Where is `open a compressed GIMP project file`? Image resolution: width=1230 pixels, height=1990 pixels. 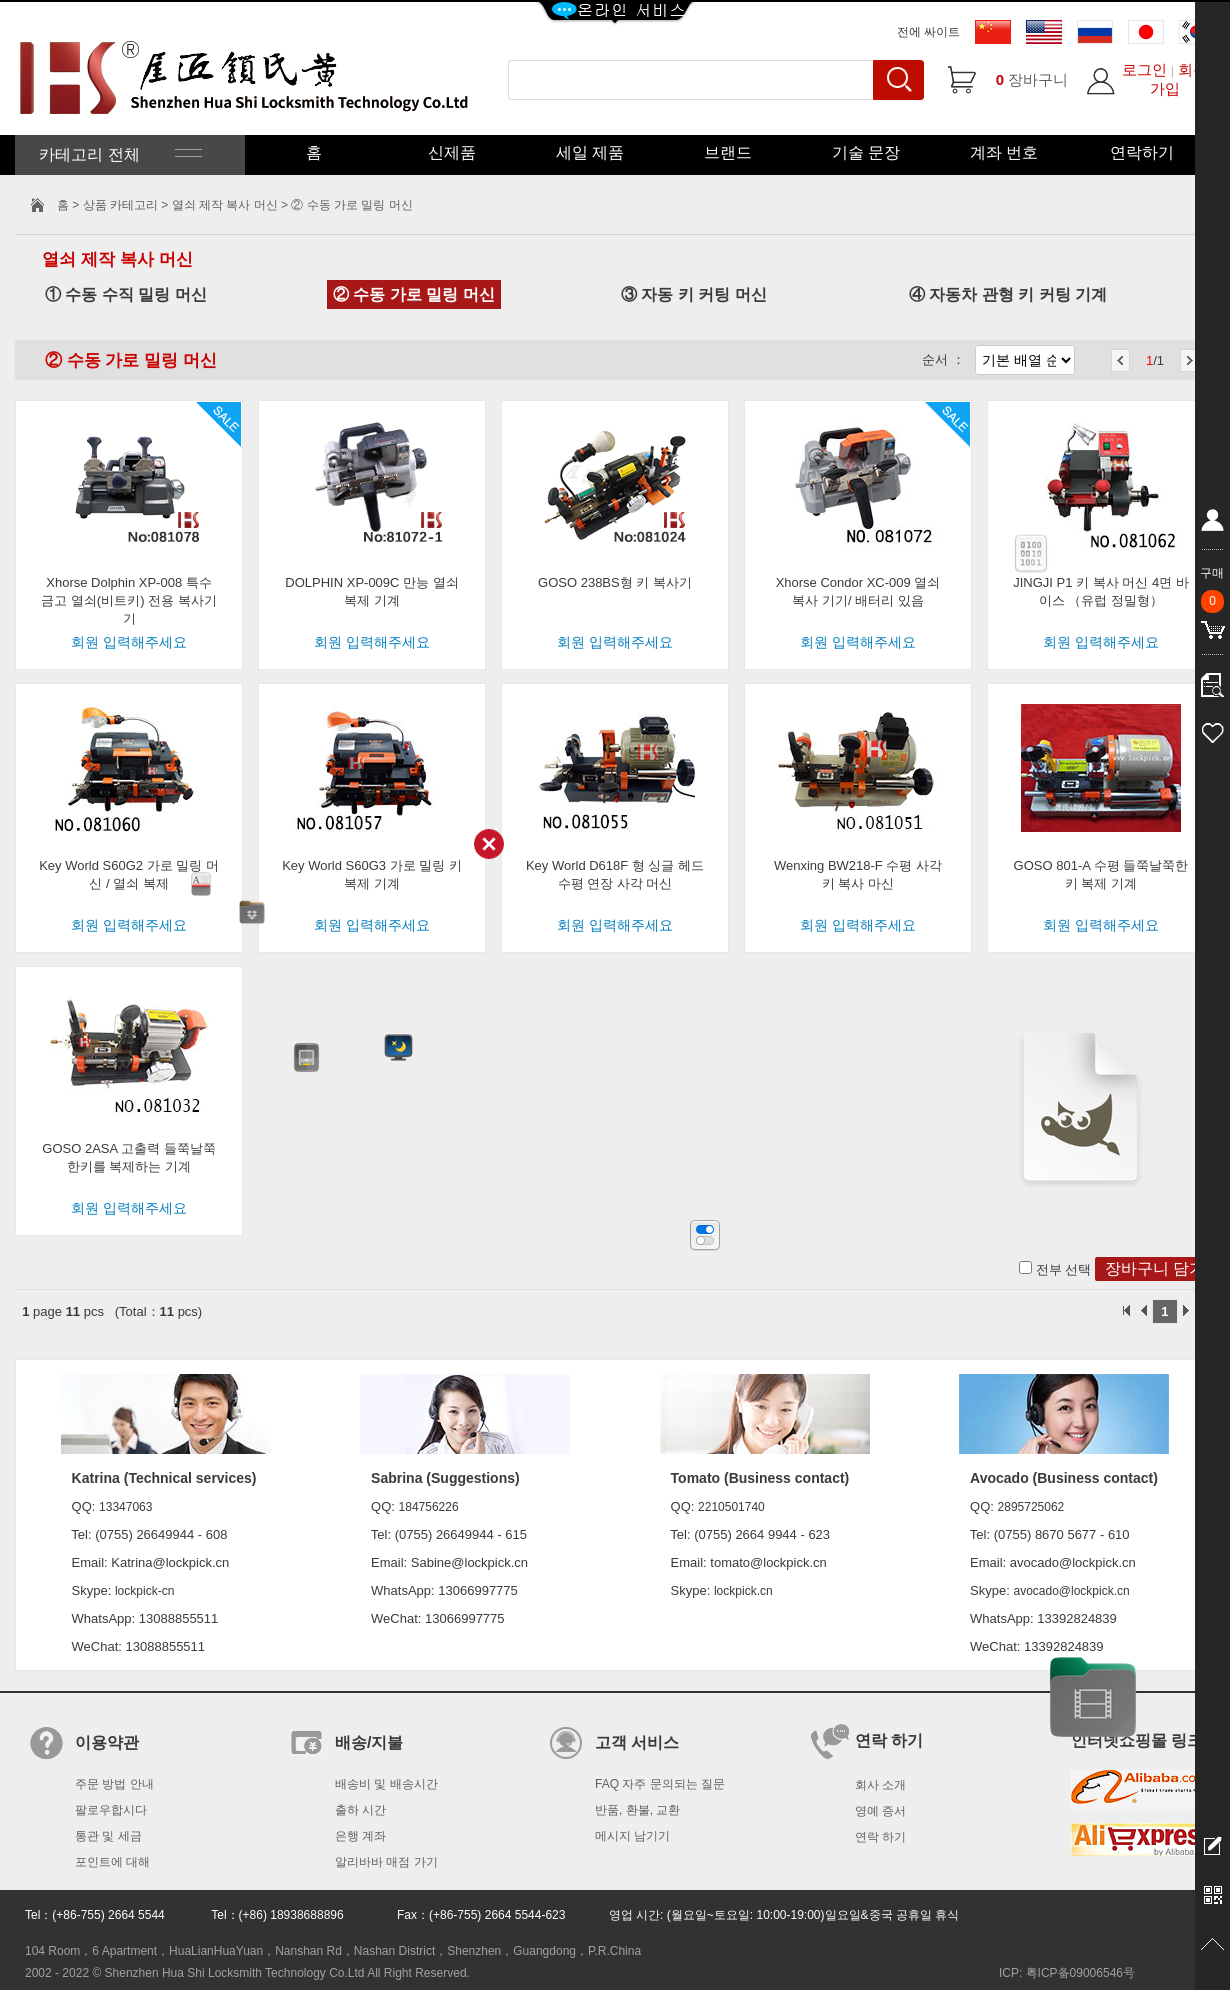 open a compressed GIMP project file is located at coordinates (1080, 1109).